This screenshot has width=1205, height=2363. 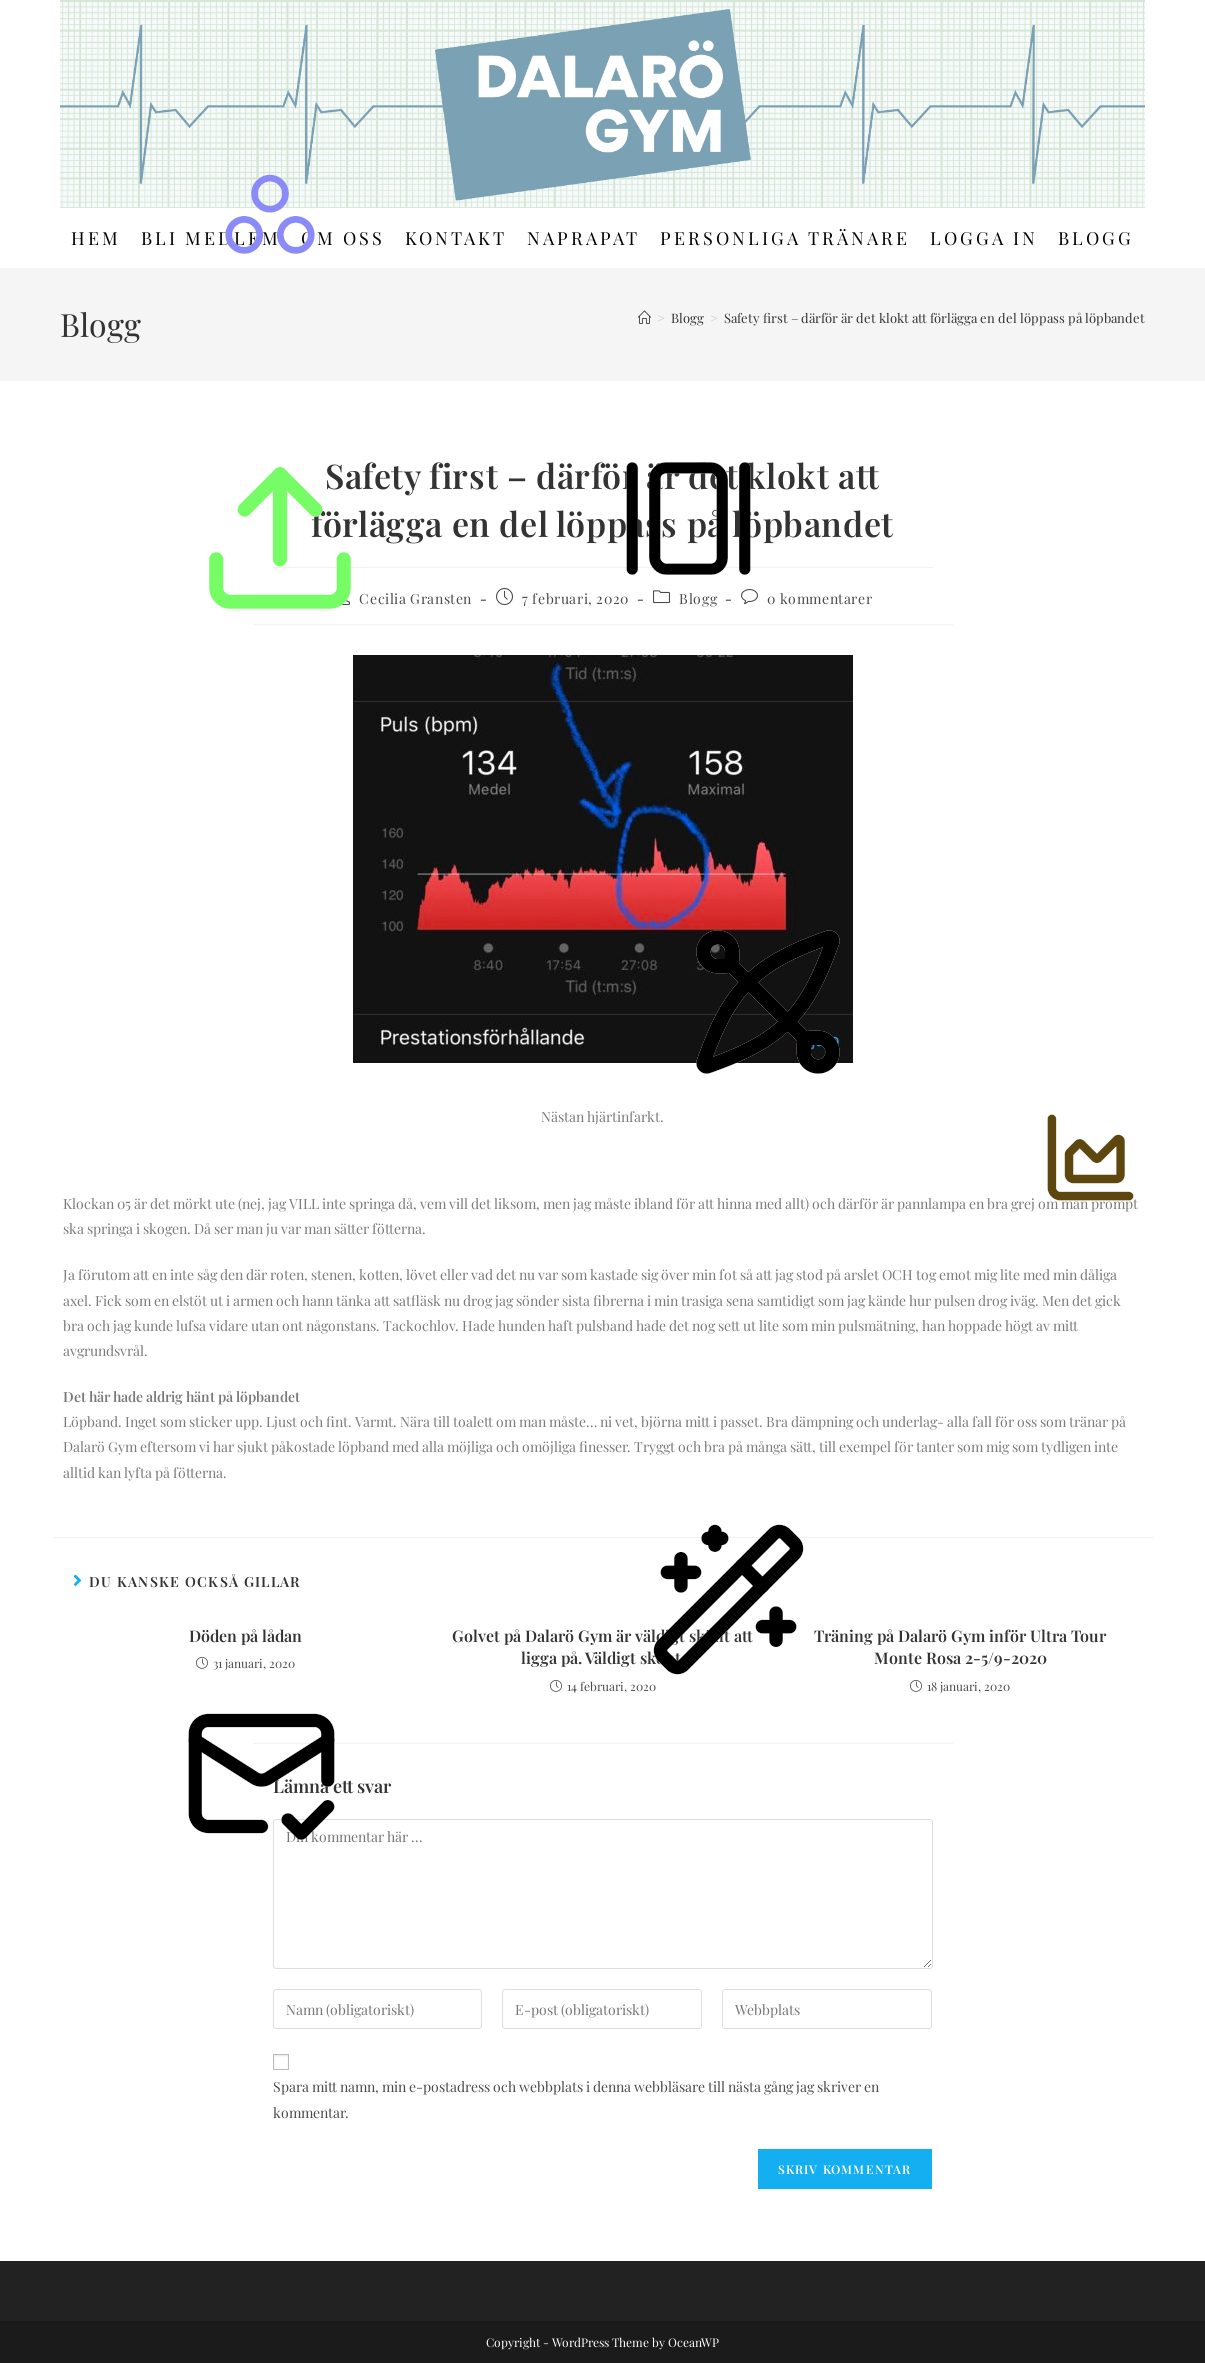 I want to click on apply magic or auto-enhance effects, so click(x=728, y=1599).